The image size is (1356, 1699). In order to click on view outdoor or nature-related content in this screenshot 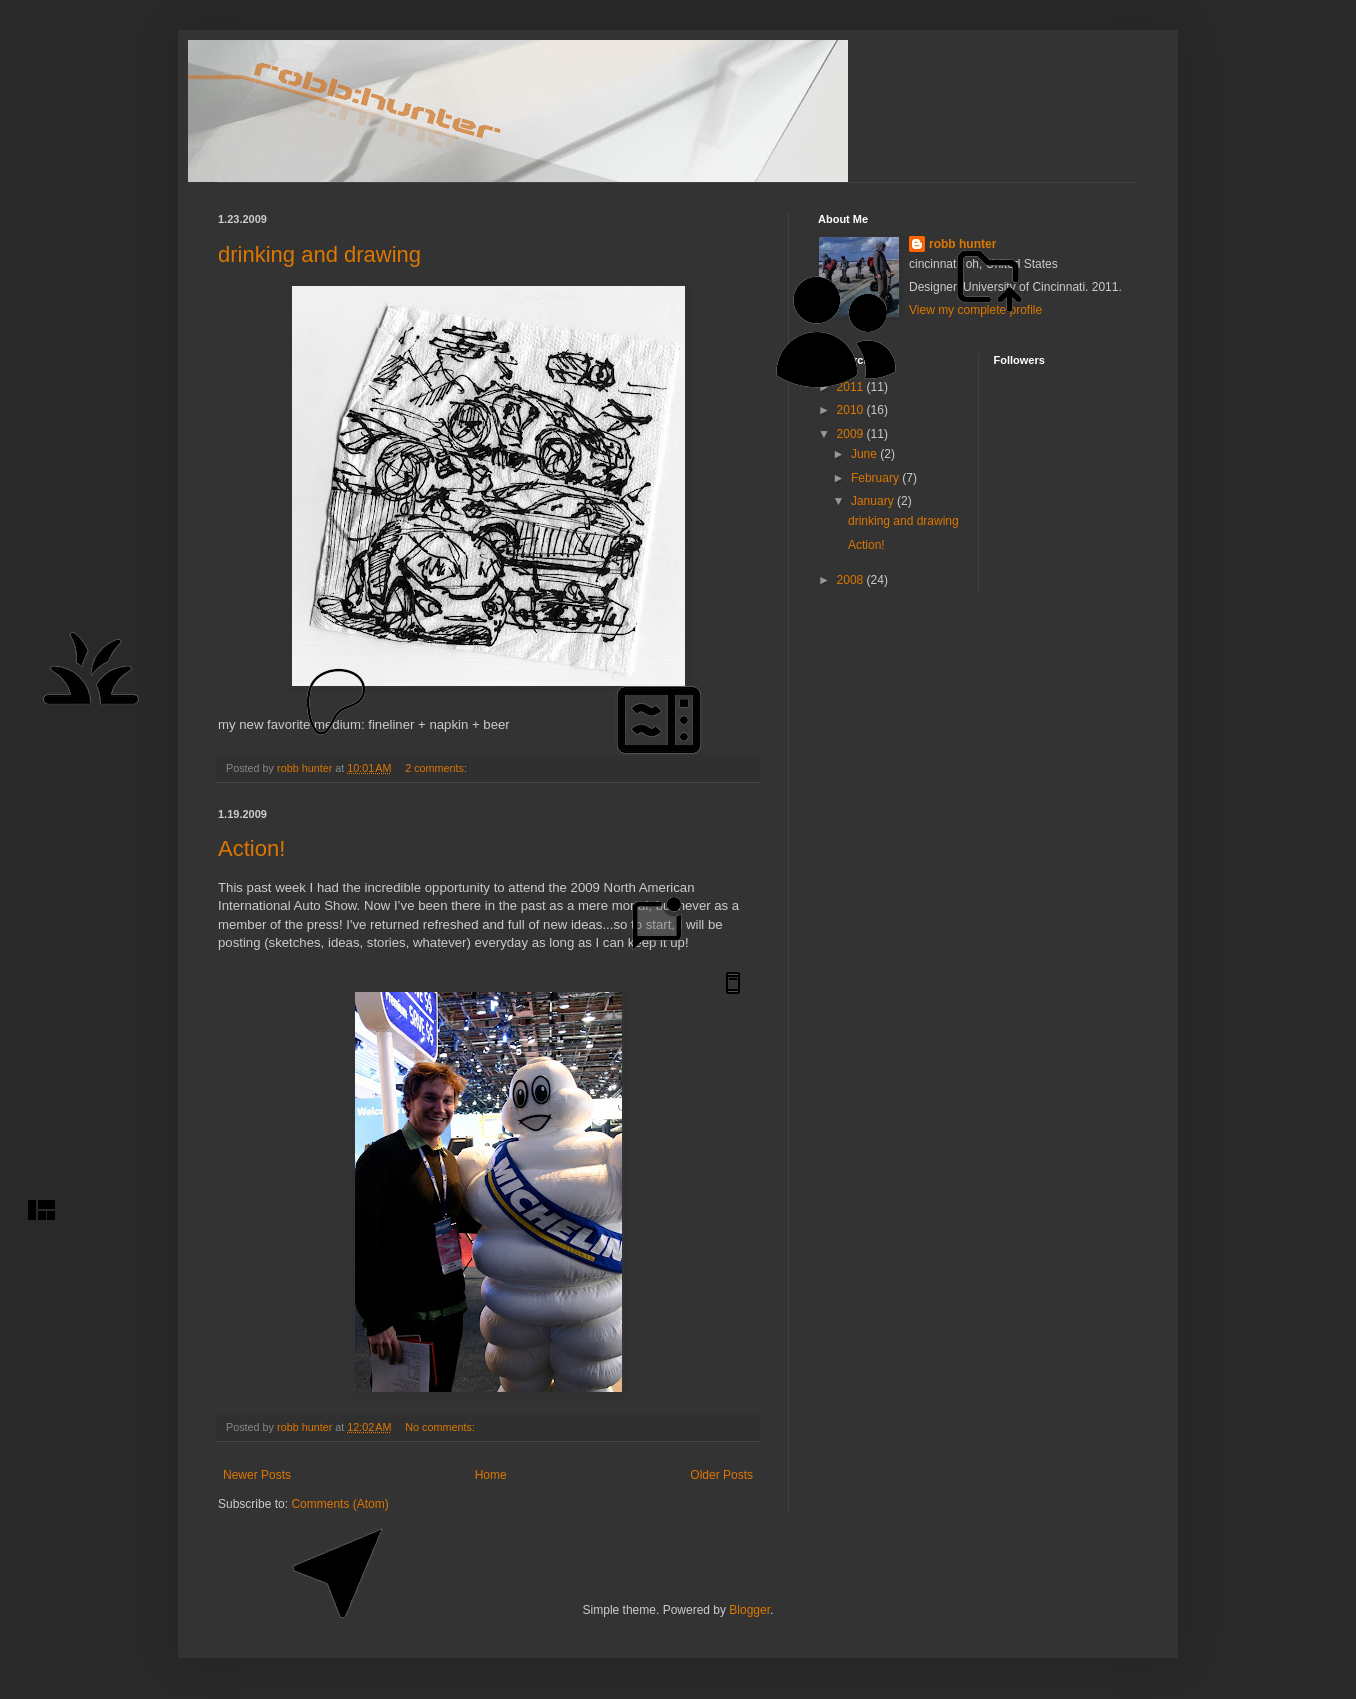, I will do `click(91, 666)`.